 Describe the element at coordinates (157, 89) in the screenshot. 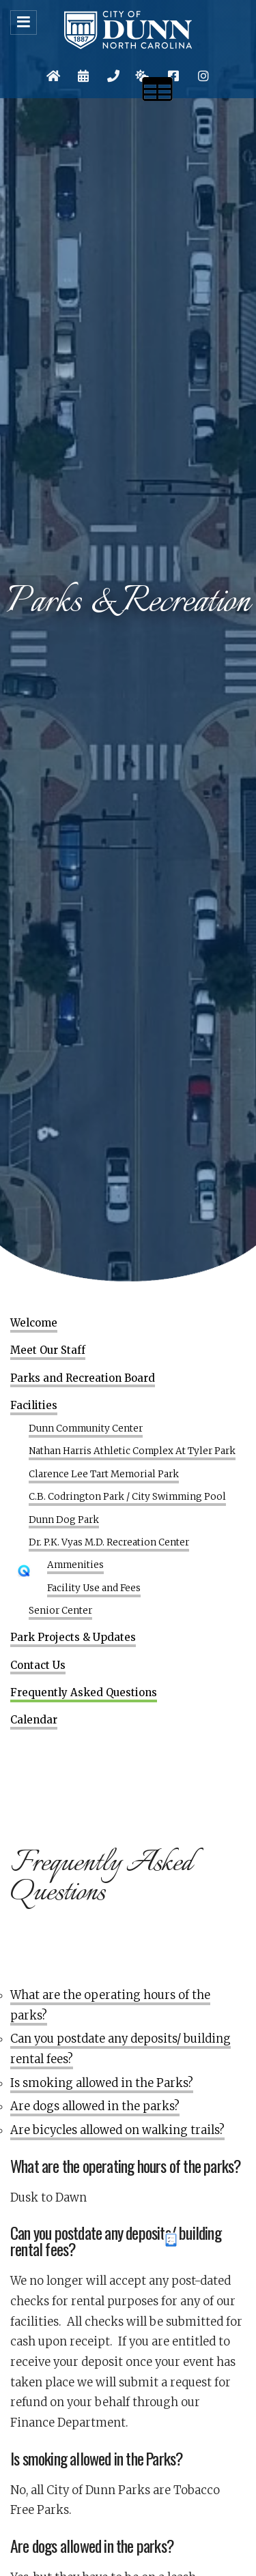

I see `view data in table format` at that location.